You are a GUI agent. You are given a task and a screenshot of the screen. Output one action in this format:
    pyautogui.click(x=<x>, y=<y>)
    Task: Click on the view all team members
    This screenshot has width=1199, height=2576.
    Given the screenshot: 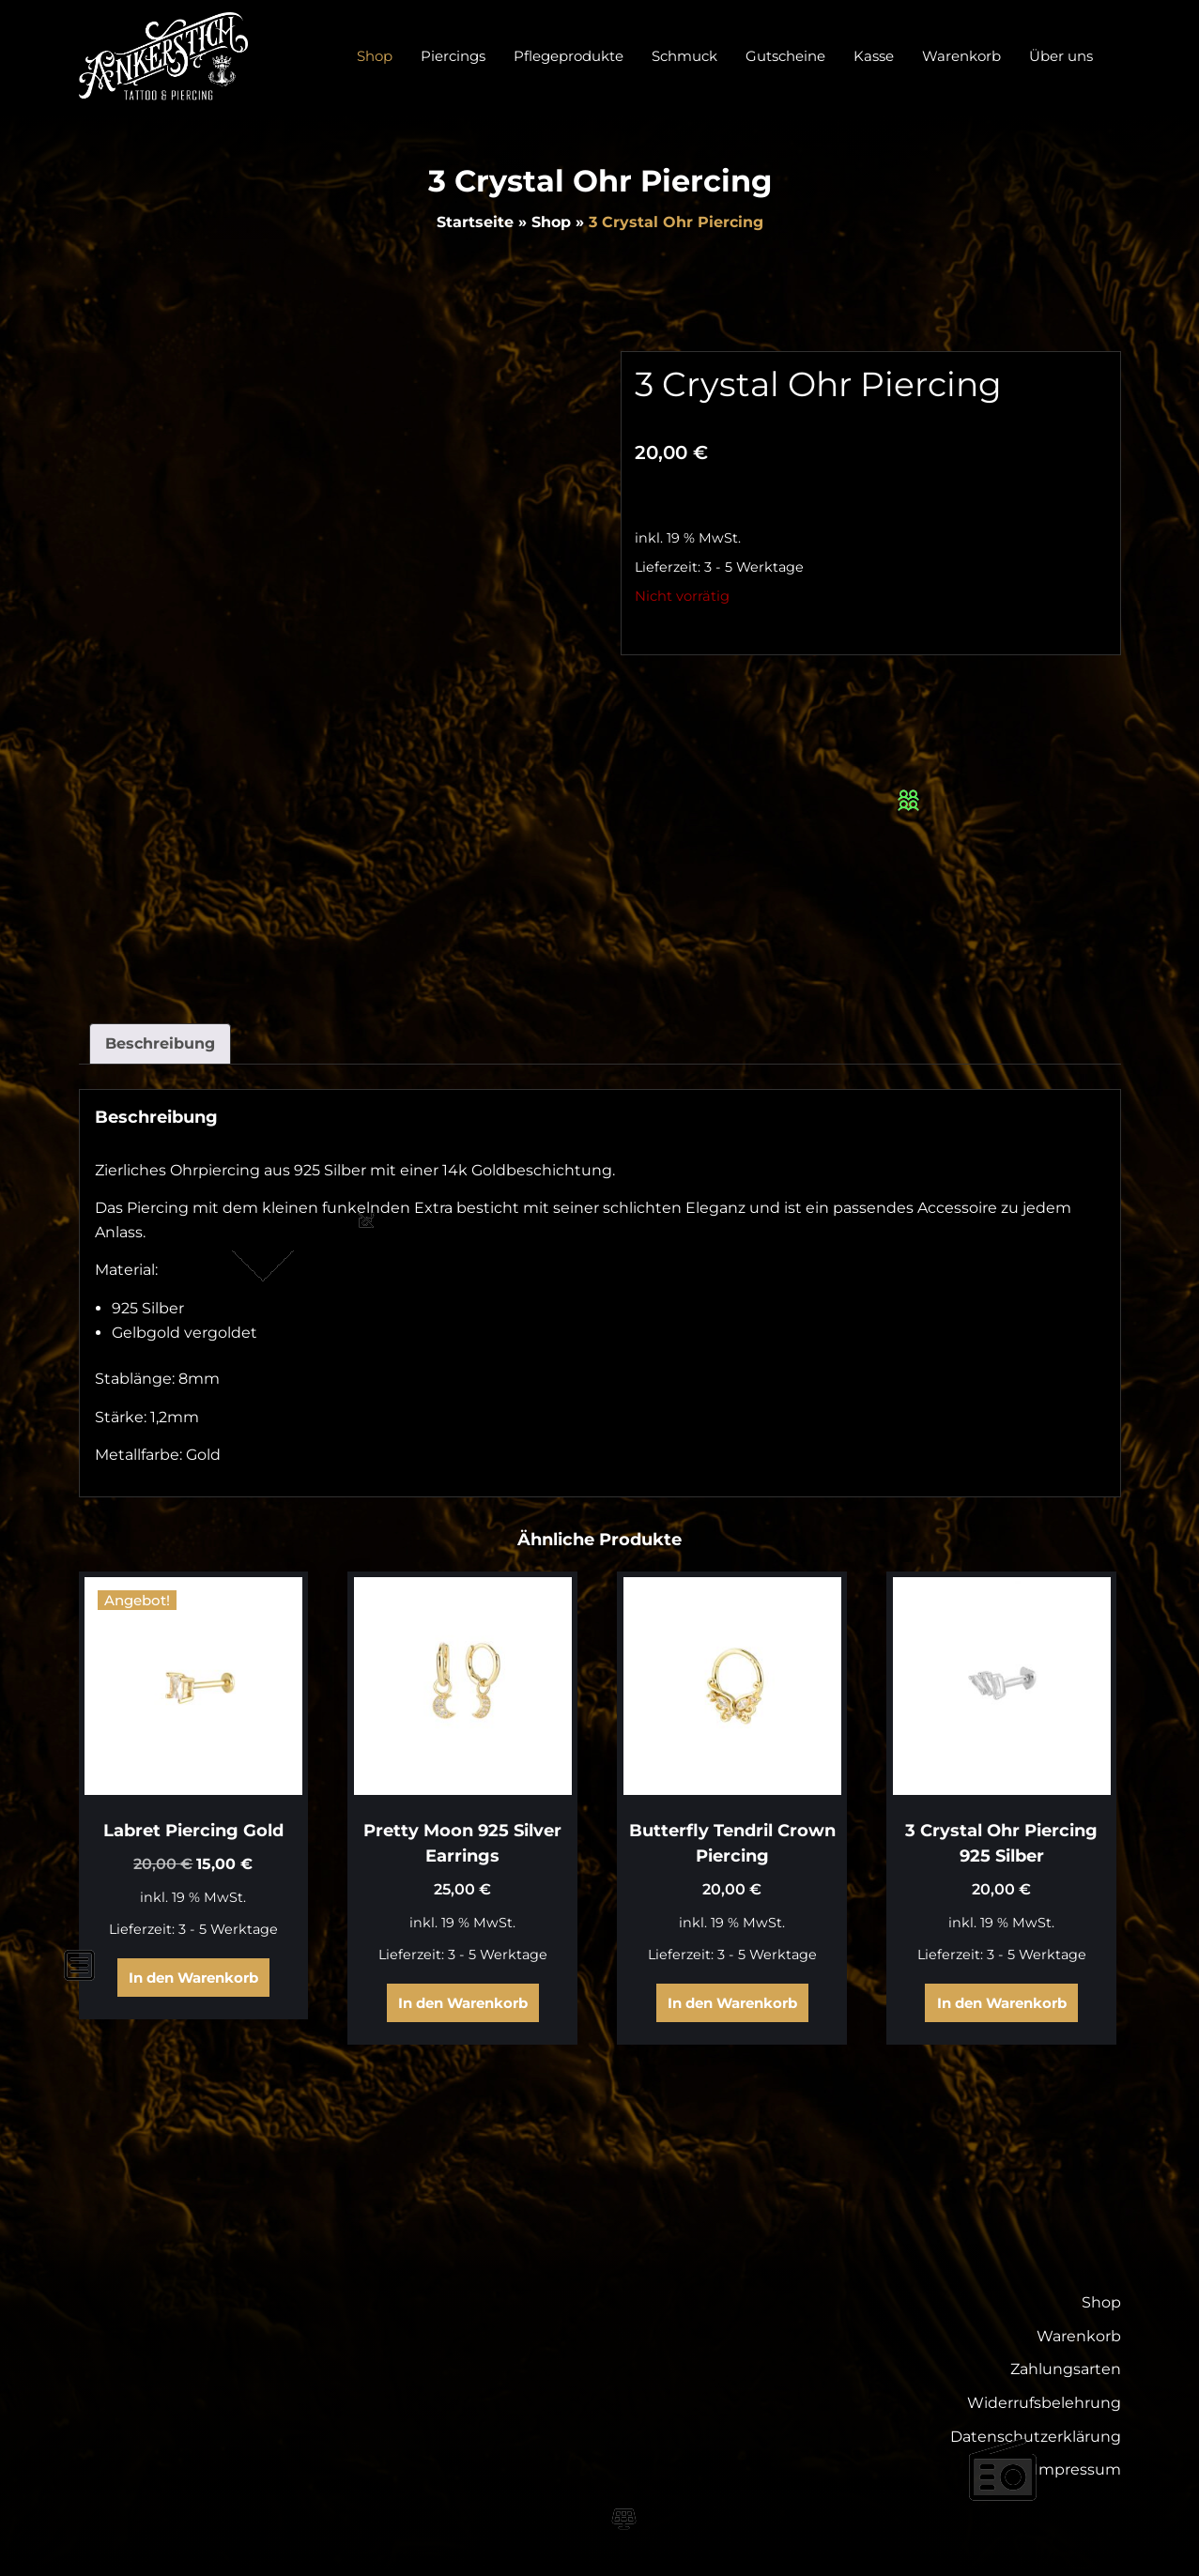 What is the action you would take?
    pyautogui.click(x=908, y=800)
    